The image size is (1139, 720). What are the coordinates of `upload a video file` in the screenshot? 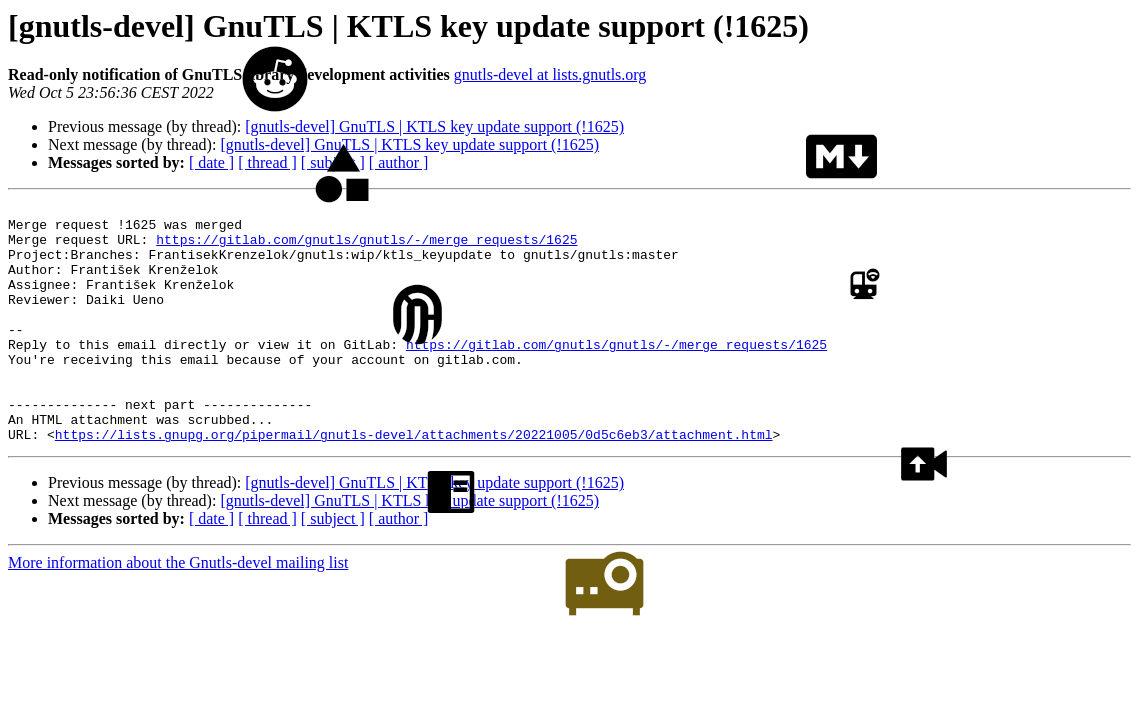 It's located at (924, 464).